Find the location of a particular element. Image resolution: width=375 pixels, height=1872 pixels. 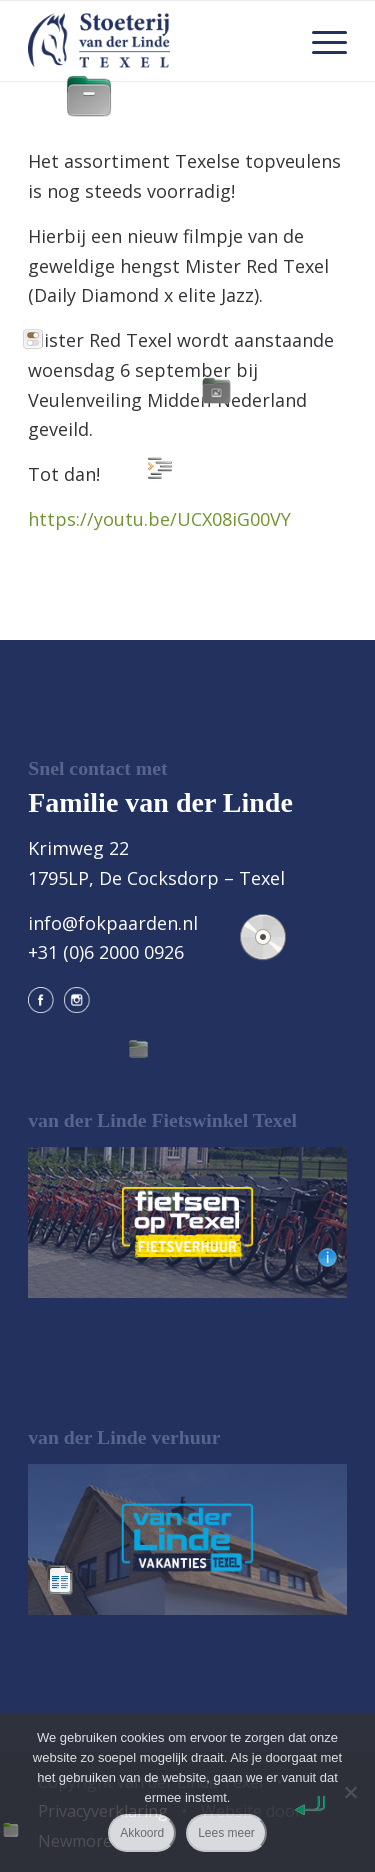

decrease text indentation is located at coordinates (160, 469).